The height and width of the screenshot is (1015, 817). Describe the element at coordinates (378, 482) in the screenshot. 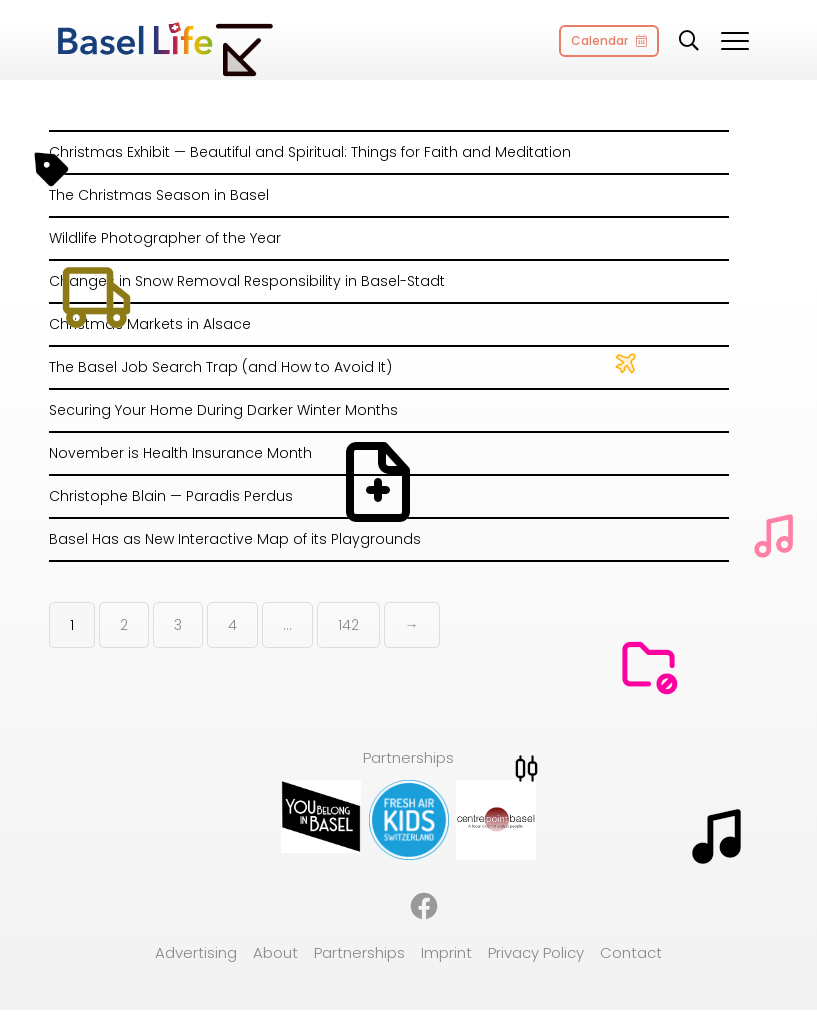

I see `create a new file` at that location.